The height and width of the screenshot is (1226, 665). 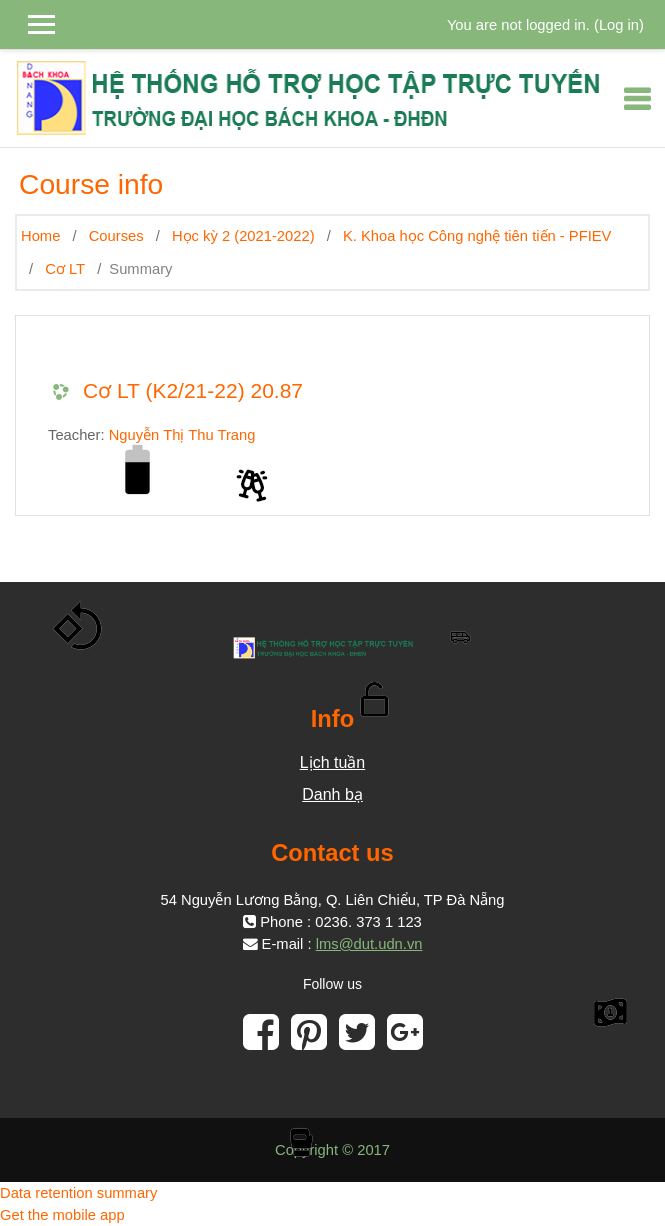 I want to click on view payment or transaction details, so click(x=610, y=1012).